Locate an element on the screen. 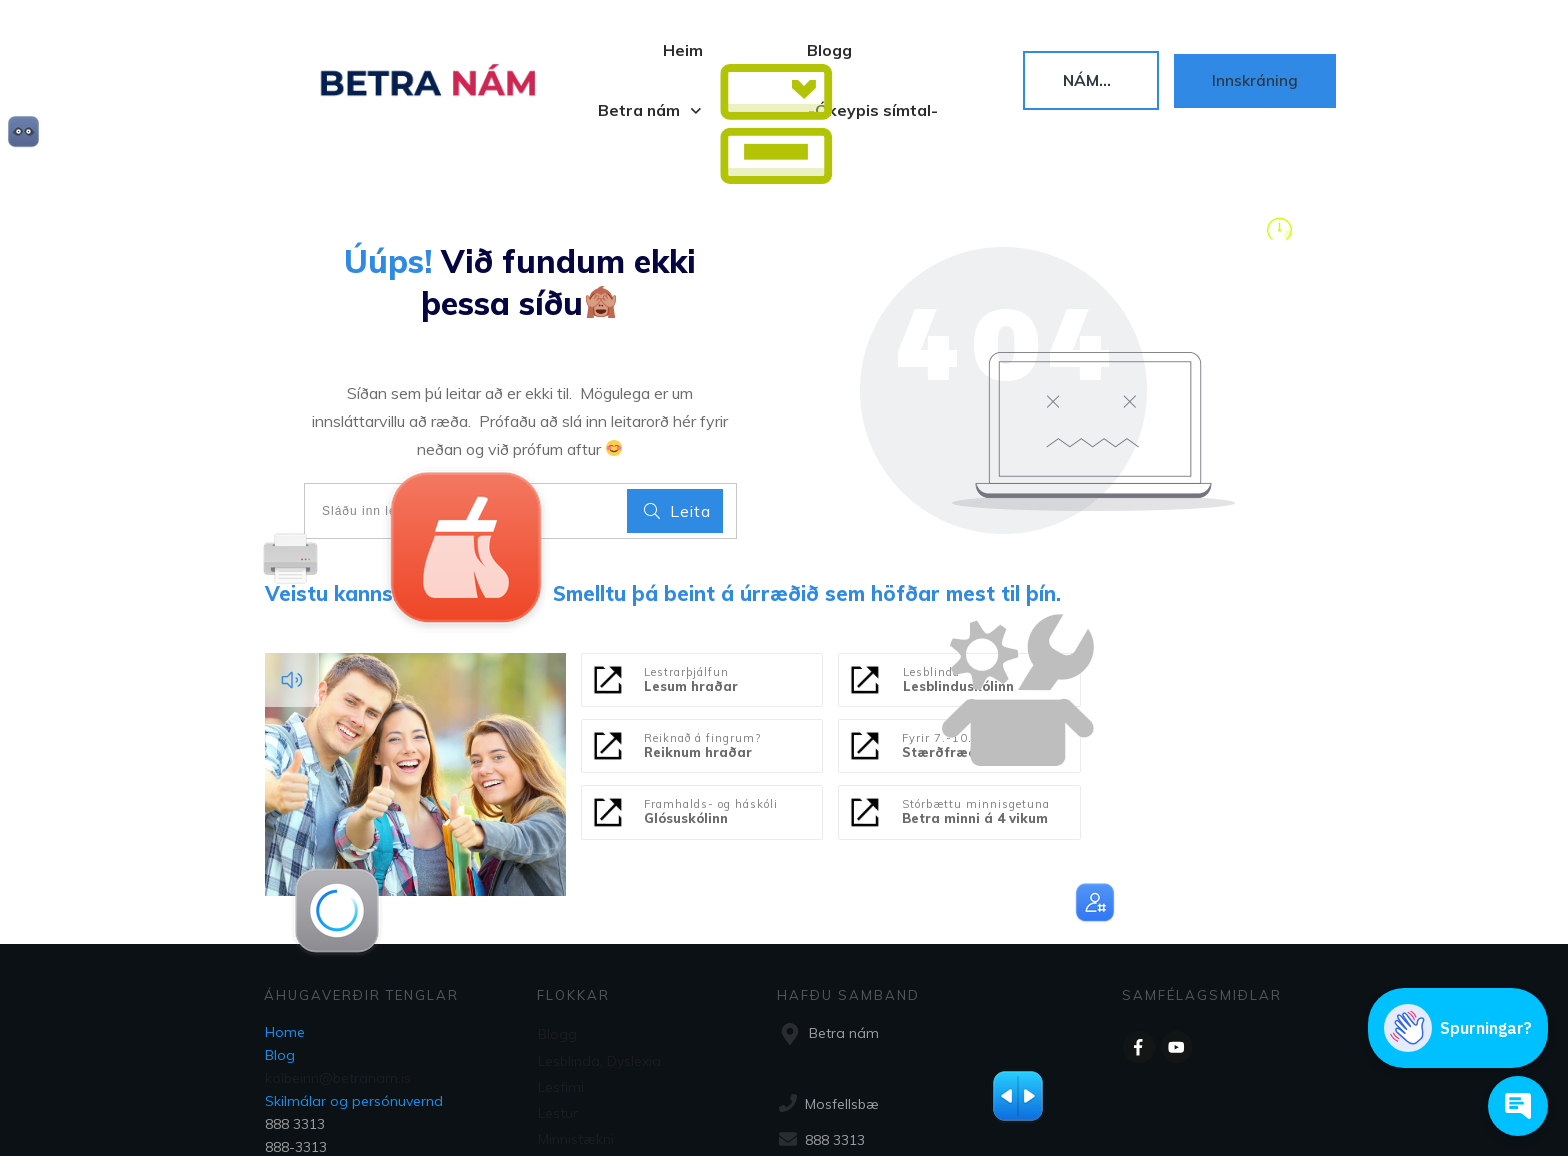 Image resolution: width=1568 pixels, height=1156 pixels. access administrator or sudo user preferences is located at coordinates (1095, 903).